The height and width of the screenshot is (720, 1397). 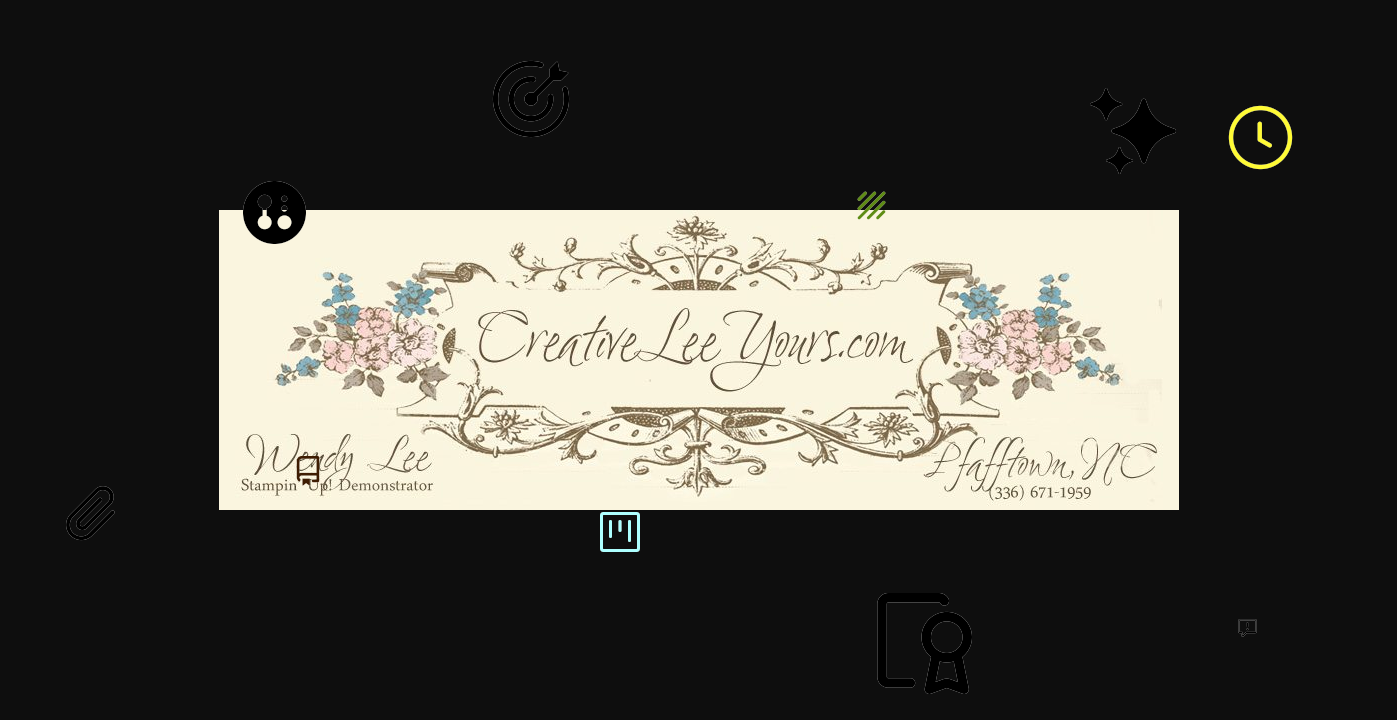 What do you see at coordinates (89, 513) in the screenshot?
I see `attach a file to your message` at bounding box center [89, 513].